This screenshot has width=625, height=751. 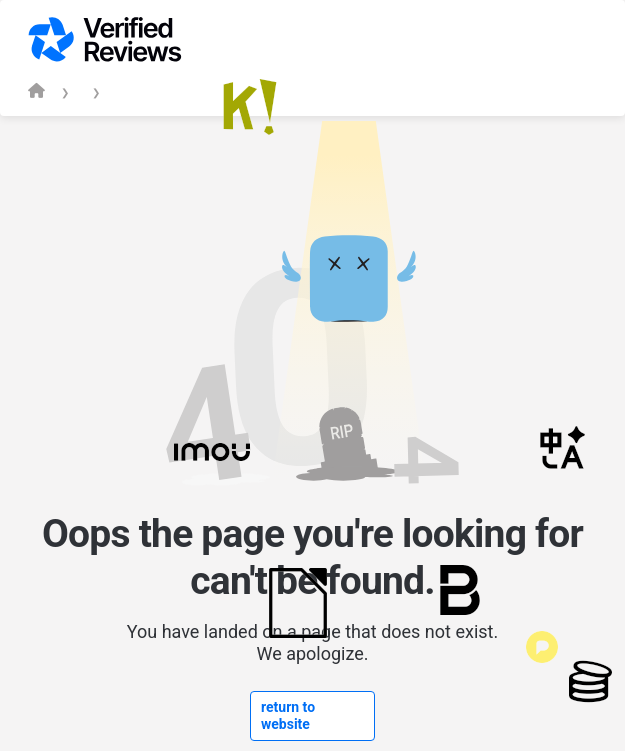 What do you see at coordinates (590, 681) in the screenshot?
I see `open the zaim personal finance app` at bounding box center [590, 681].